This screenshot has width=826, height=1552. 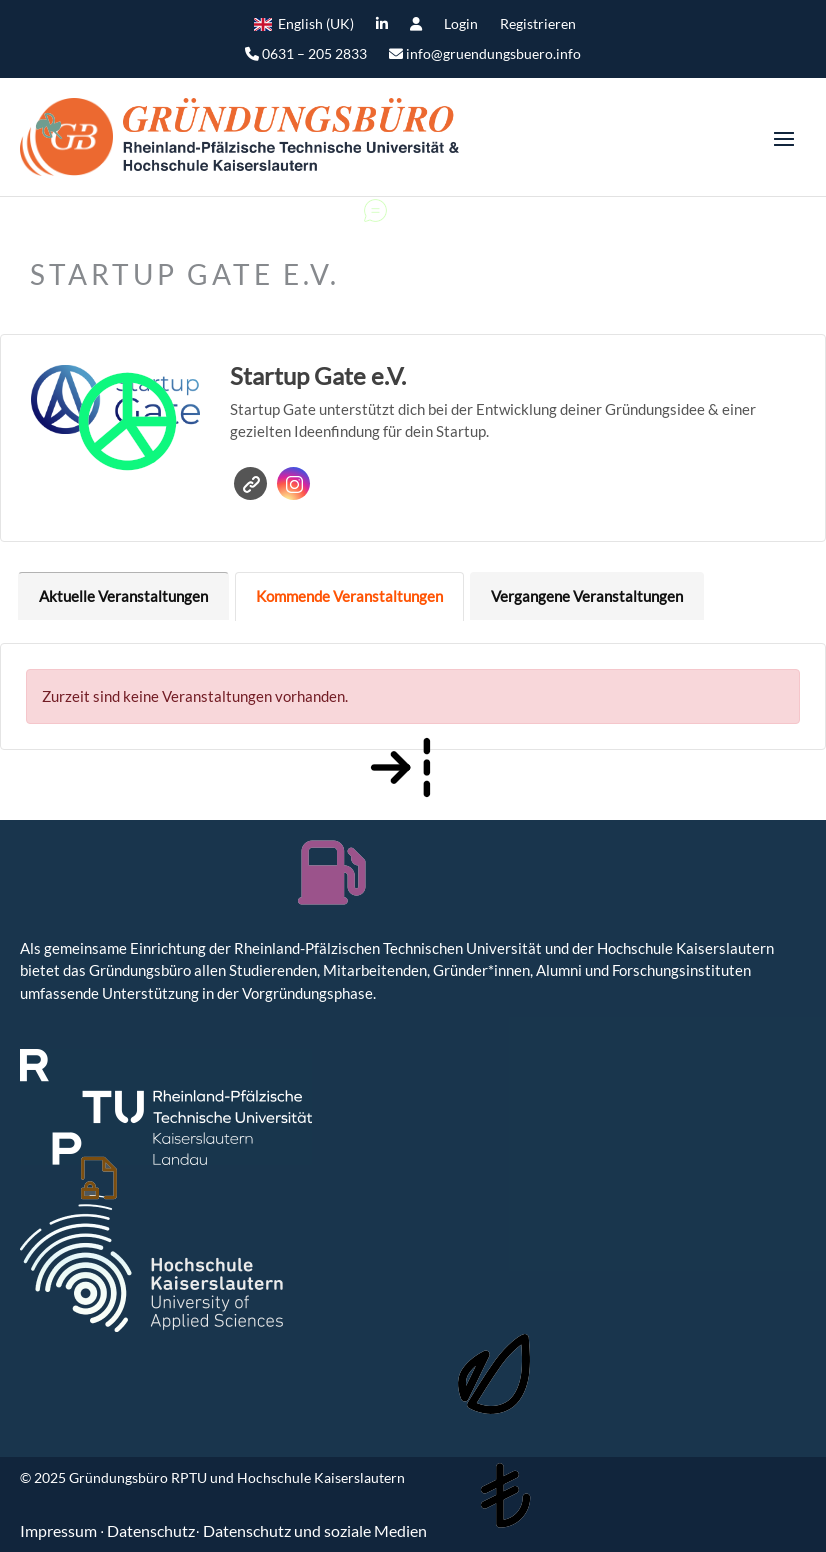 I want to click on envato marketplace logo, so click(x=494, y=1374).